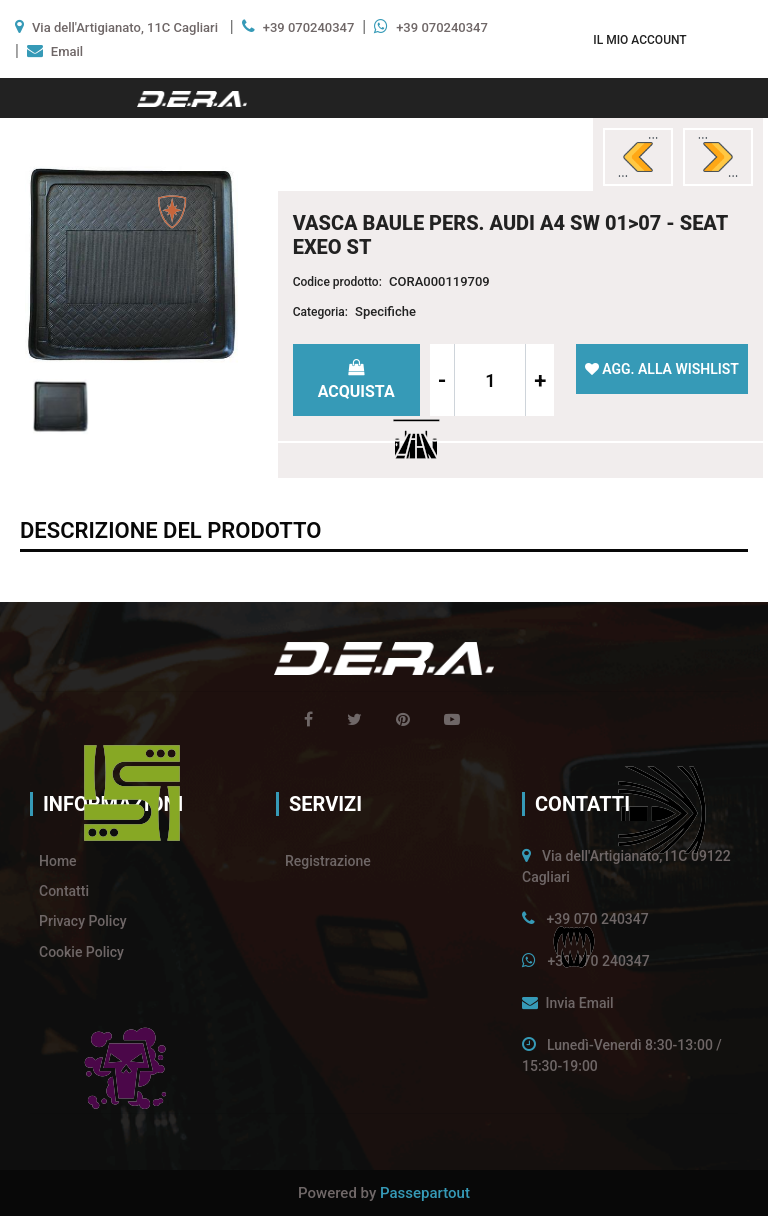 Image resolution: width=768 pixels, height=1216 pixels. What do you see at coordinates (132, 793) in the screenshot?
I see `abstract game logo or brand mark` at bounding box center [132, 793].